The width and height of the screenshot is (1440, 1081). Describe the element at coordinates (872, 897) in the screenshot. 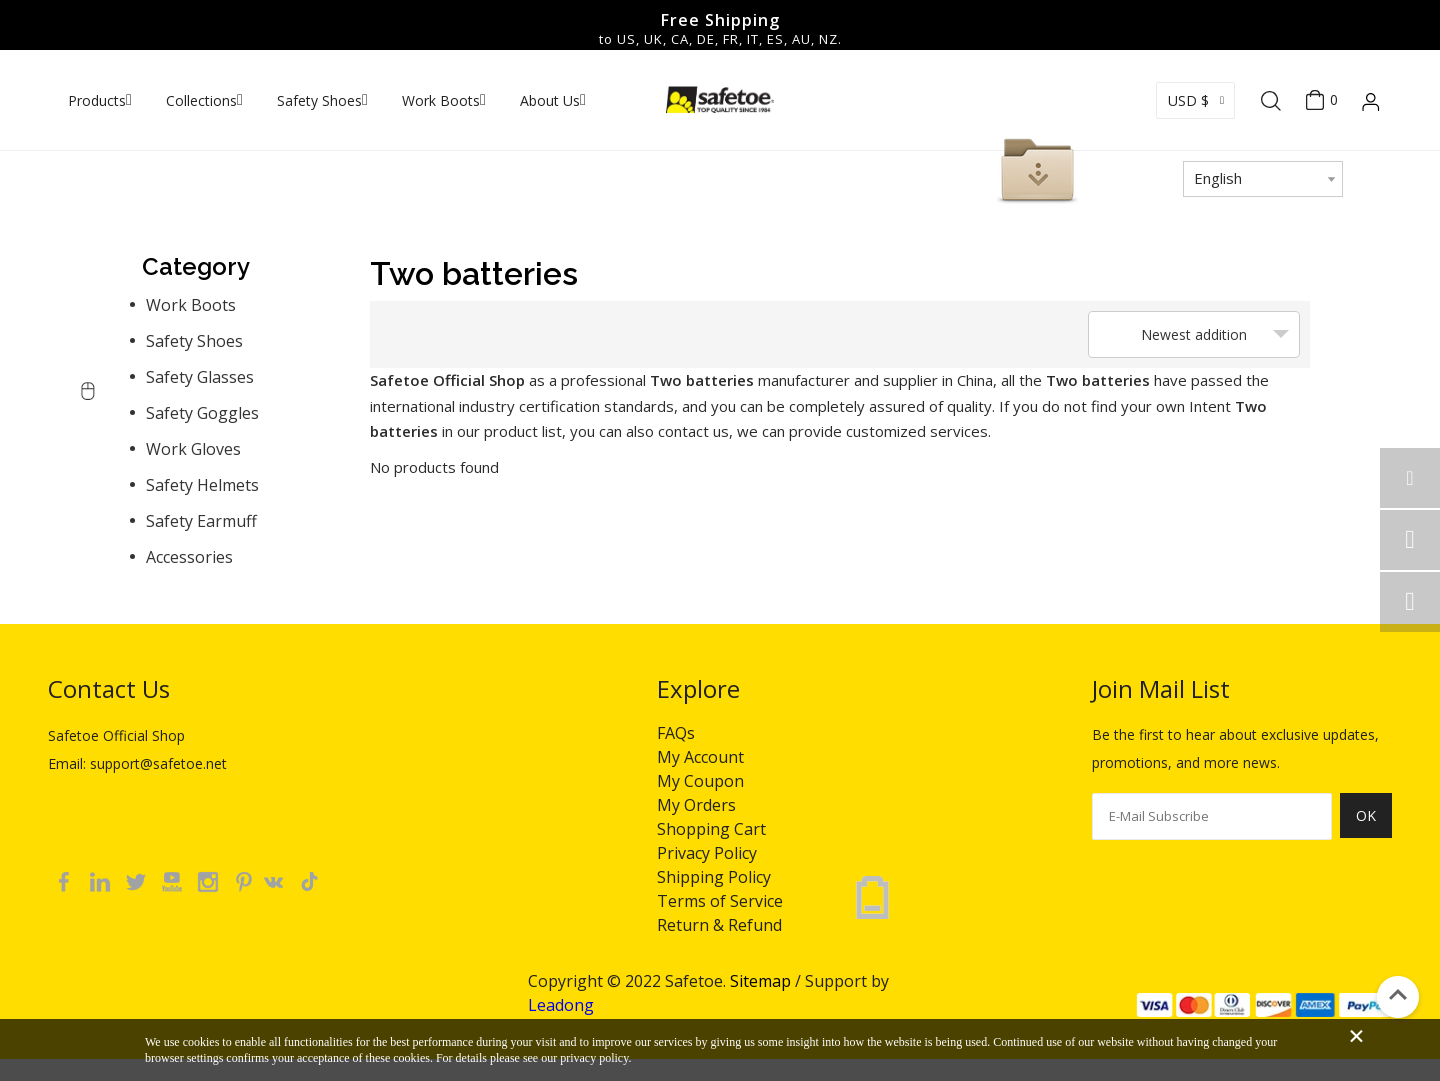

I see `indicates low battery level` at that location.